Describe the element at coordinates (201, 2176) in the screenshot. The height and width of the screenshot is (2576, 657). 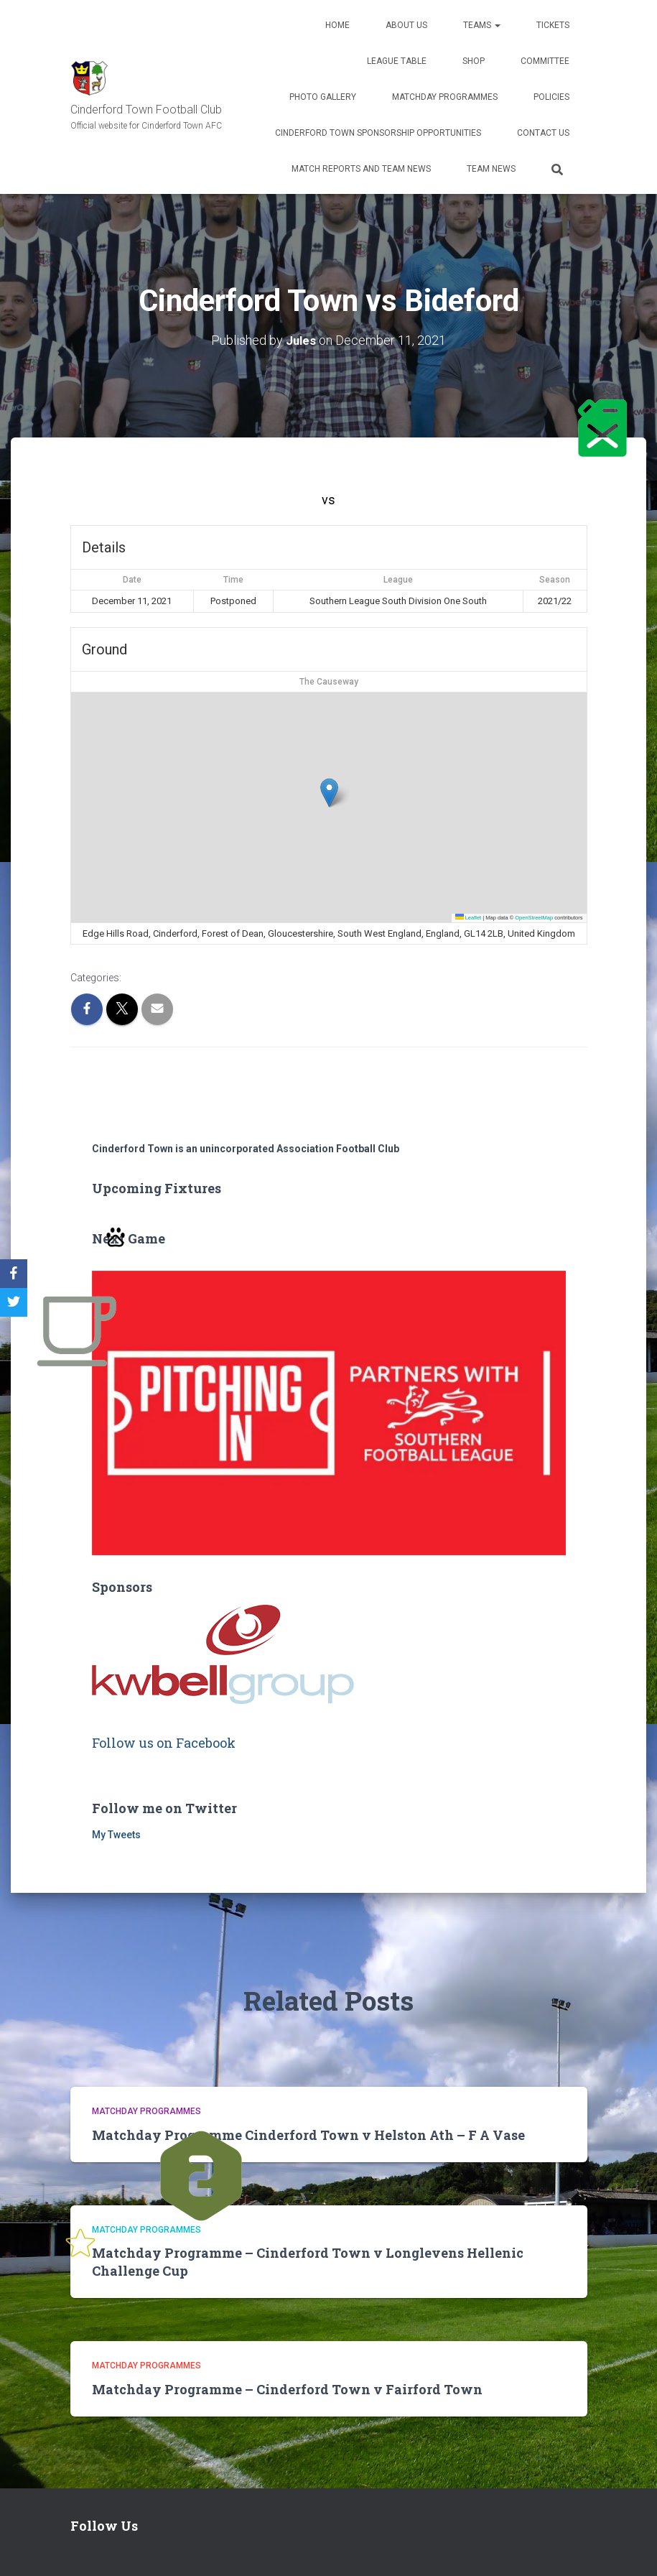
I see `step 2 in a multi-step process` at that location.